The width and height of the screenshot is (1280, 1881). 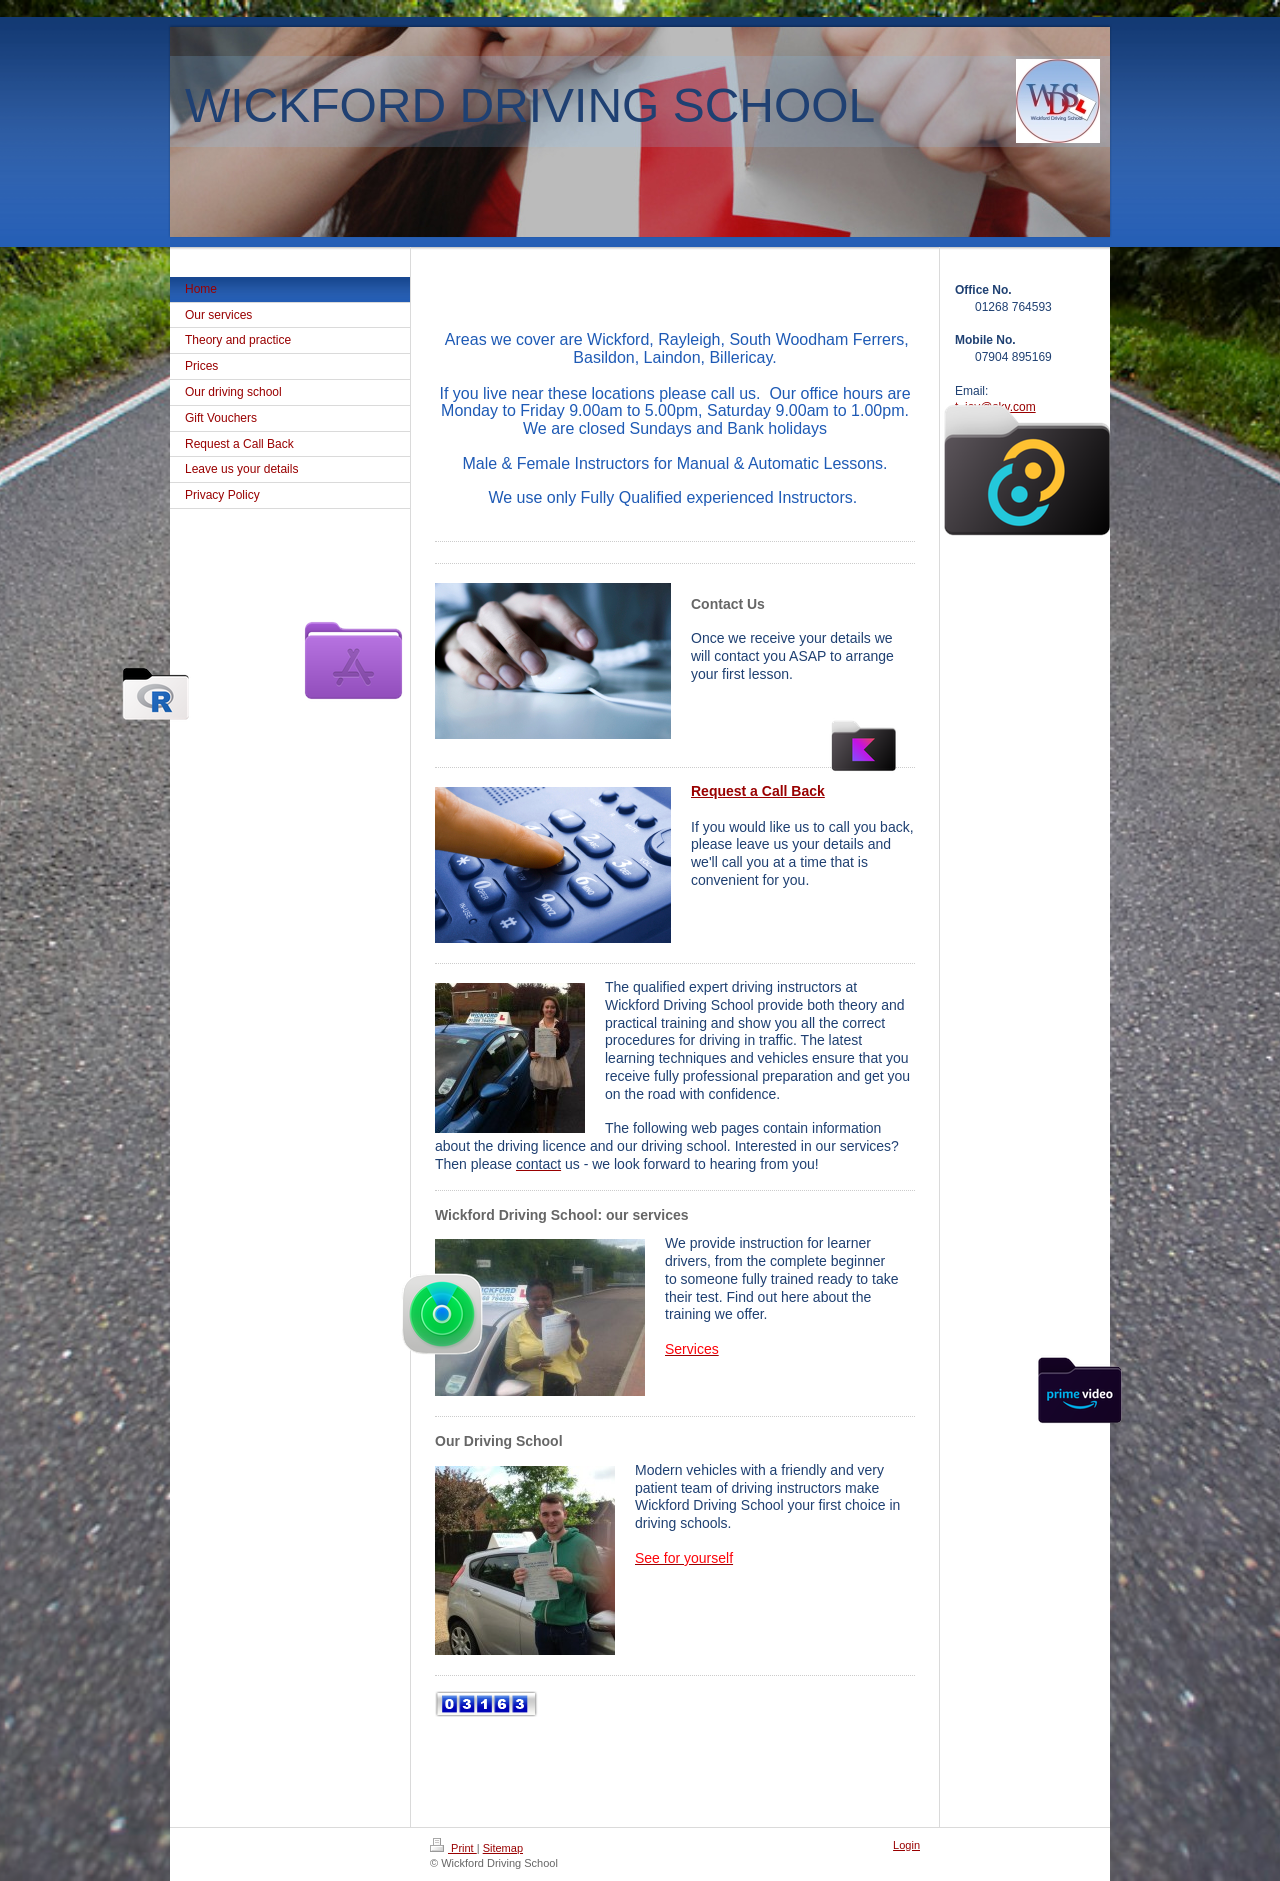 I want to click on open tauri project folder, so click(x=1026, y=474).